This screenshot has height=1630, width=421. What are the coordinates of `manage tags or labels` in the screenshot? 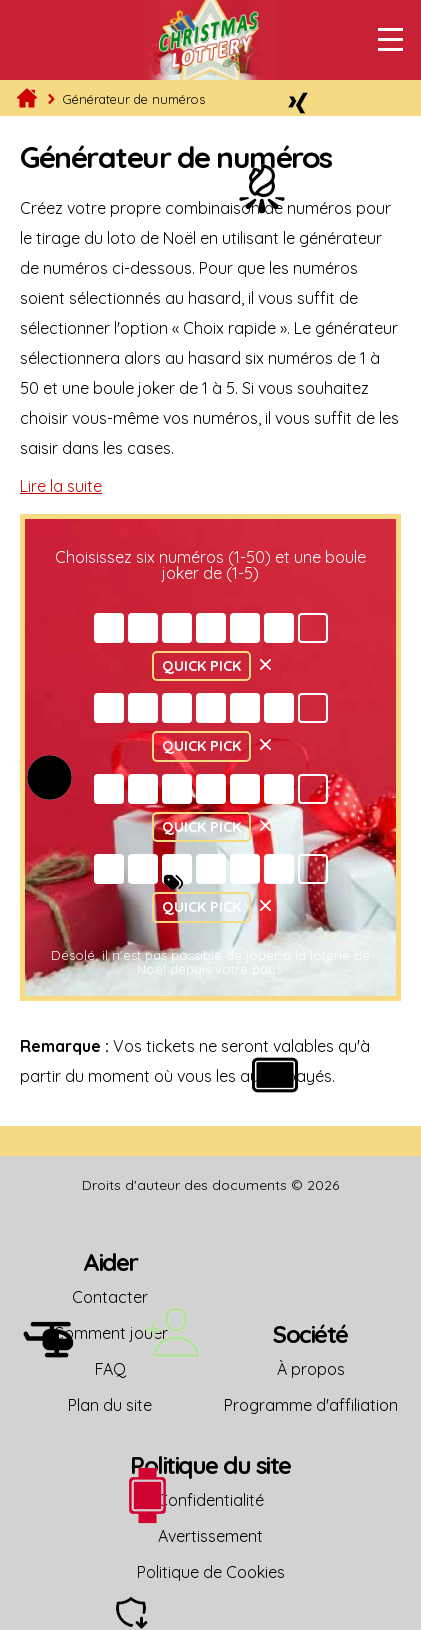 It's located at (173, 881).